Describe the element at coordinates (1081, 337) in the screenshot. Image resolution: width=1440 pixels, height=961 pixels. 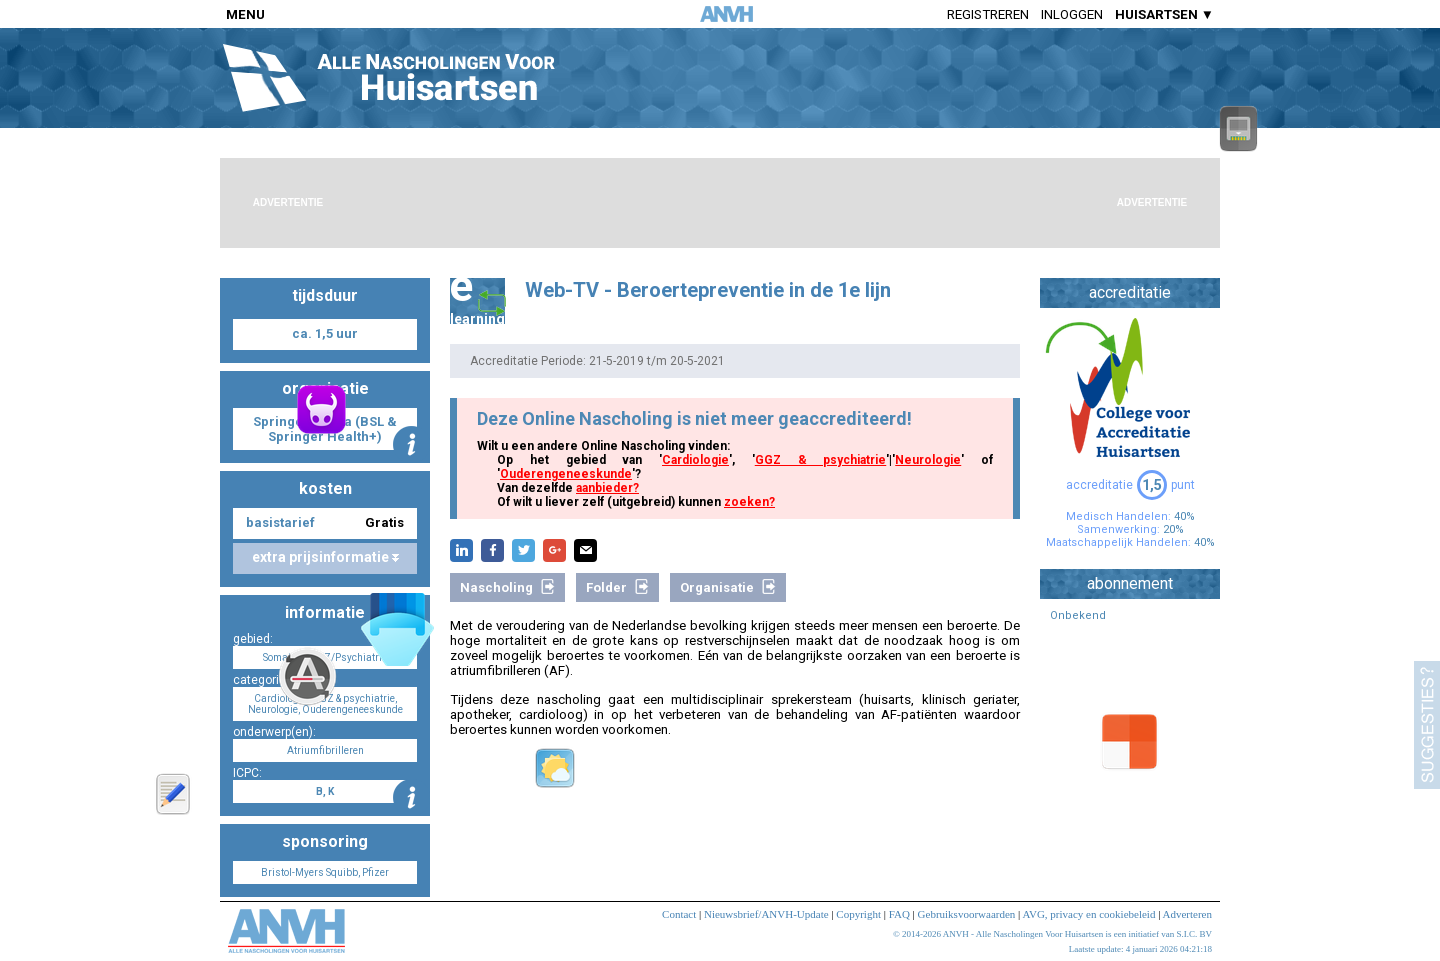
I see `redo the last undone action` at that location.